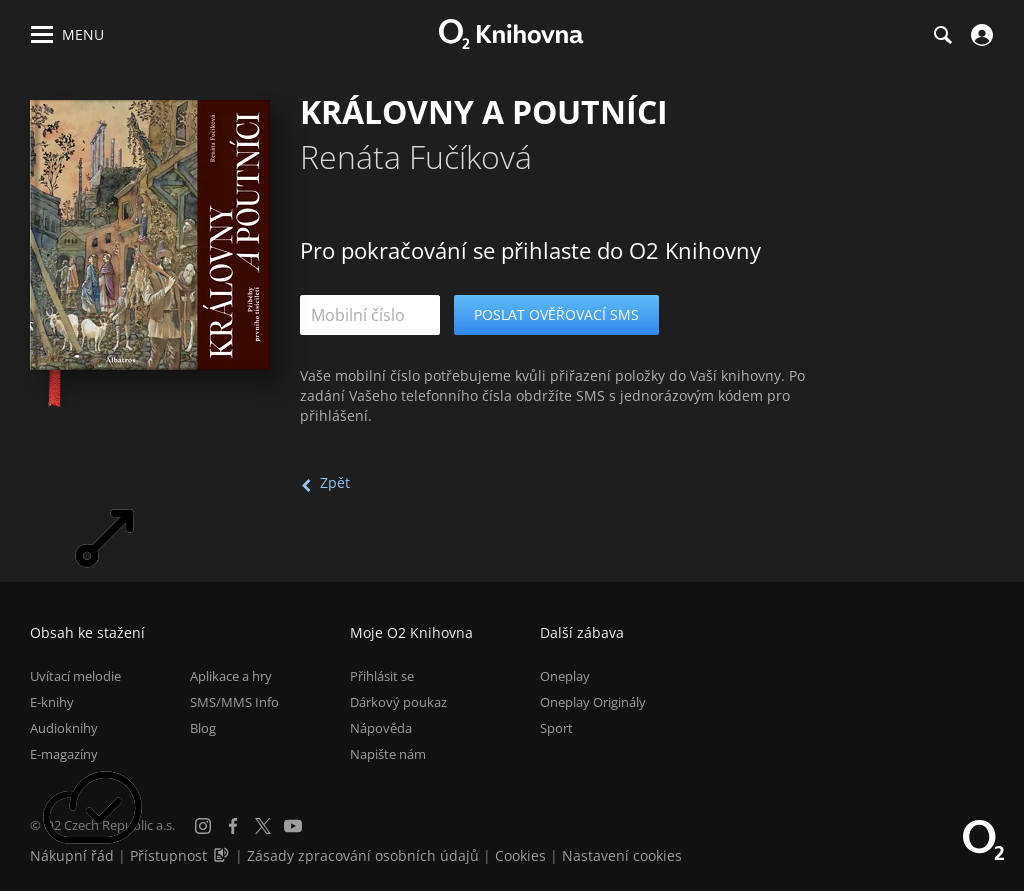  Describe the element at coordinates (92, 807) in the screenshot. I see `file successfully uploaded to cloud storage` at that location.